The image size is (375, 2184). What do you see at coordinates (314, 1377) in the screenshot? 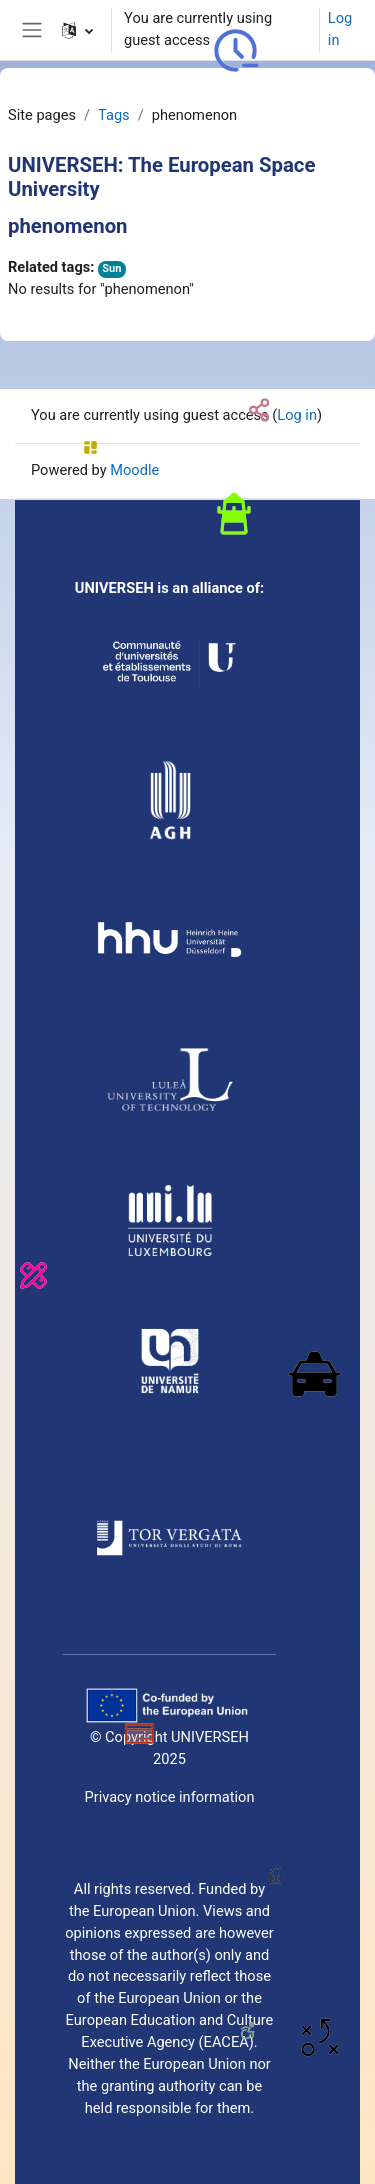
I see `request a taxi or ride service` at bounding box center [314, 1377].